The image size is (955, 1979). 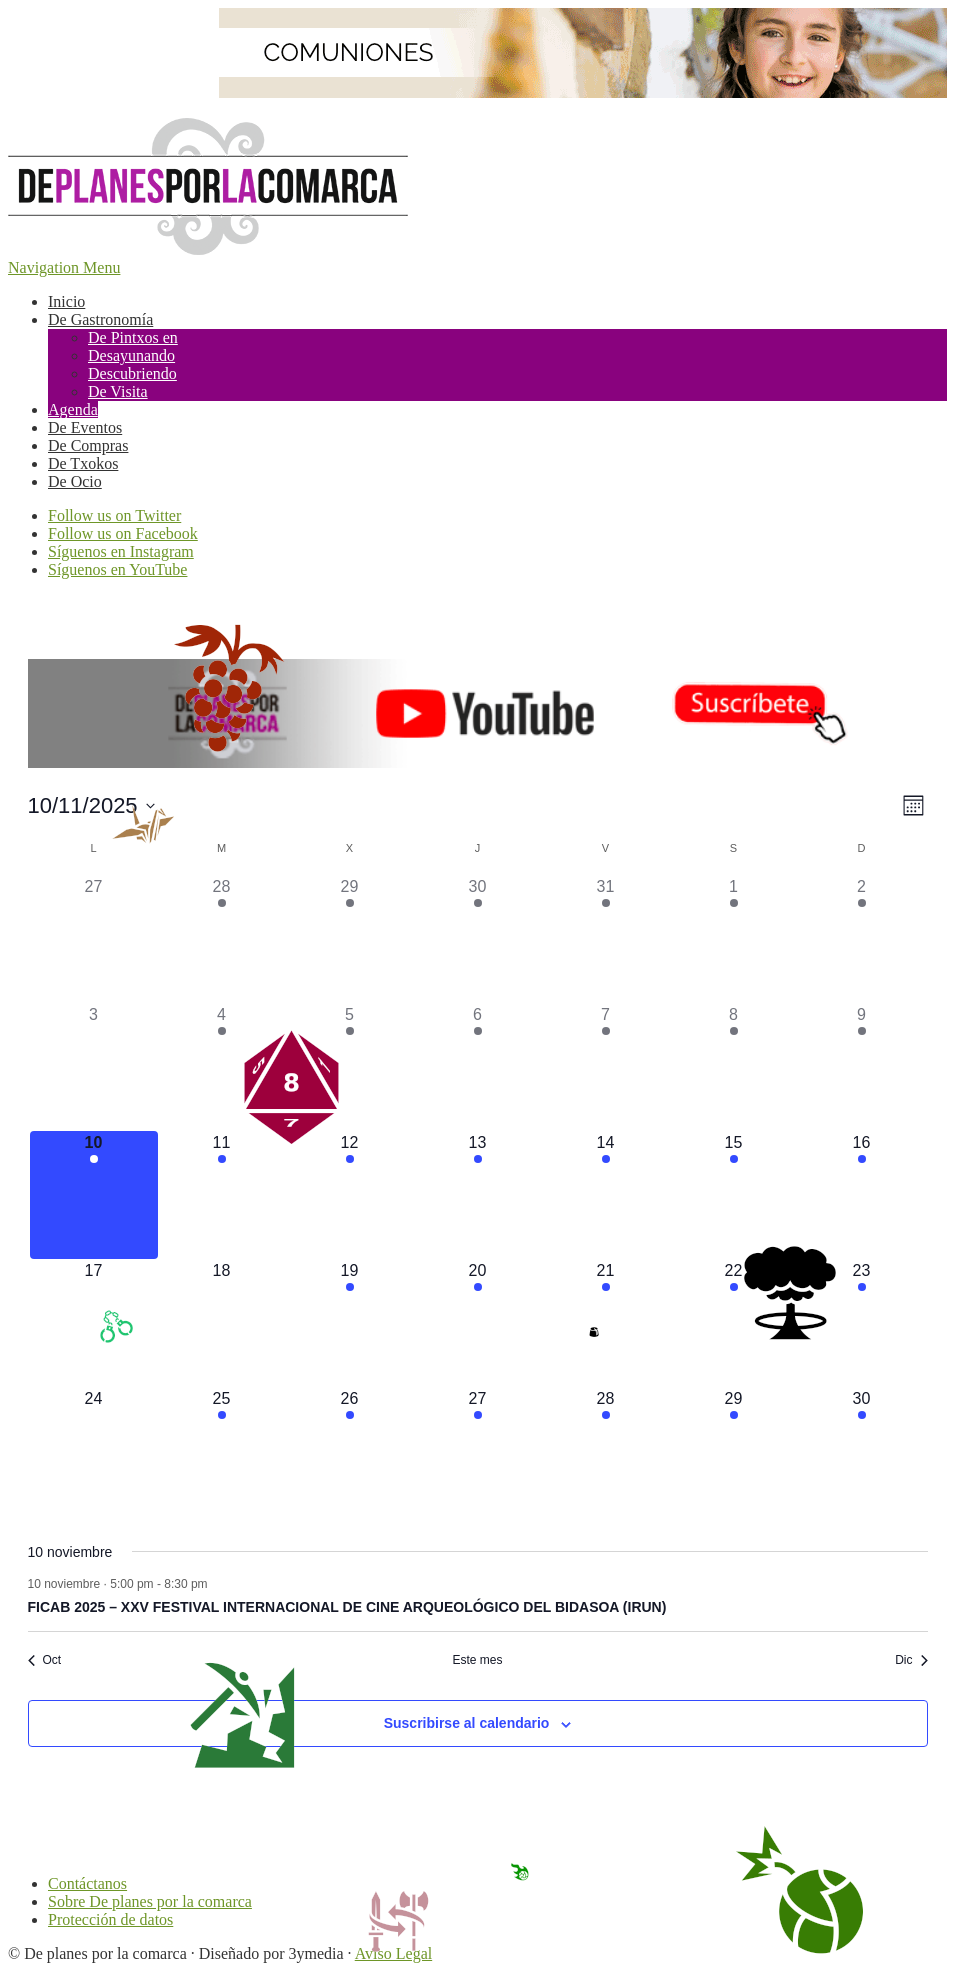 I want to click on indicates explosion or blast event in game, so click(x=790, y=1293).